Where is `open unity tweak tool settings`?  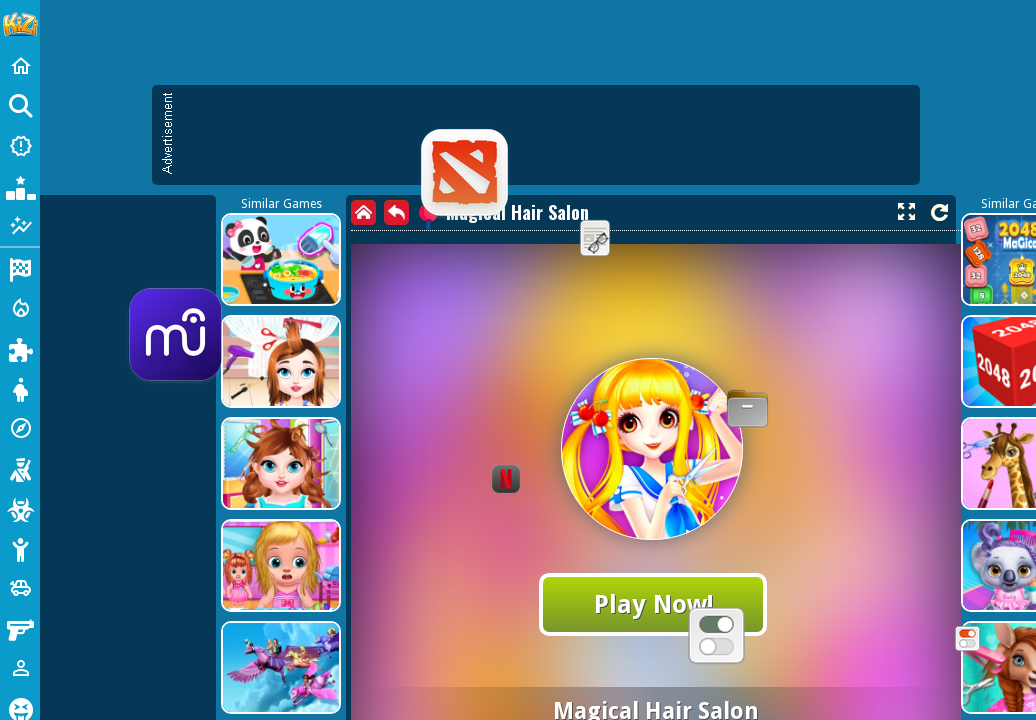
open unity tweak tool settings is located at coordinates (967, 638).